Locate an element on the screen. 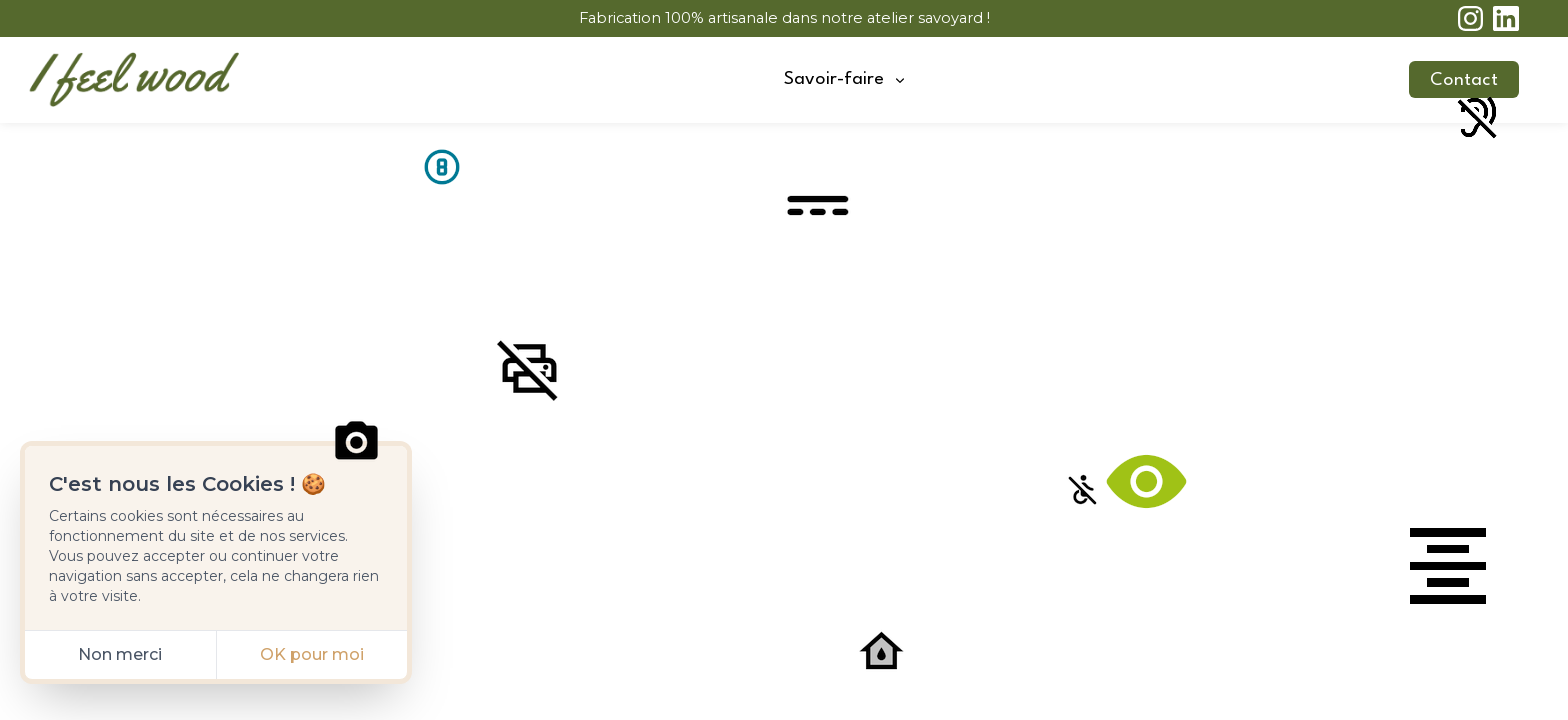  power input or DC power connection port is located at coordinates (819, 205).